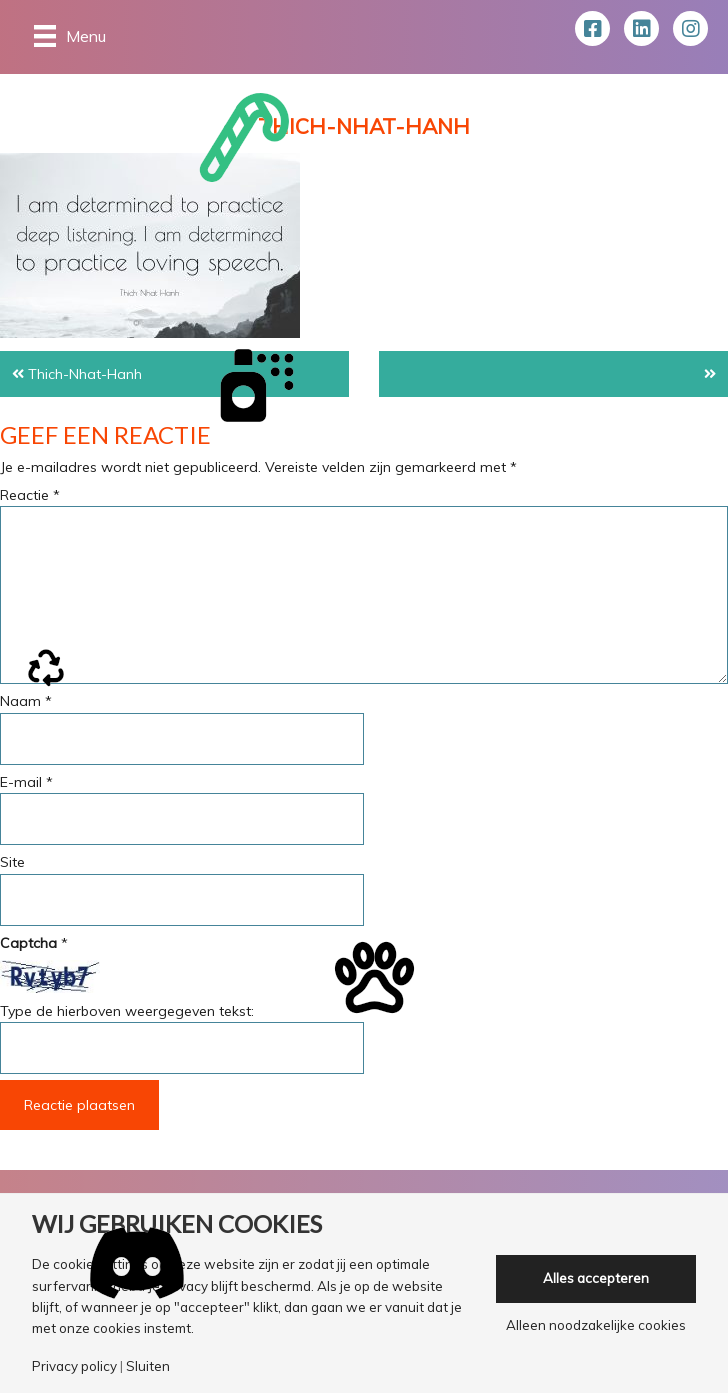  Describe the element at coordinates (252, 385) in the screenshot. I see `access spray or paint tools` at that location.